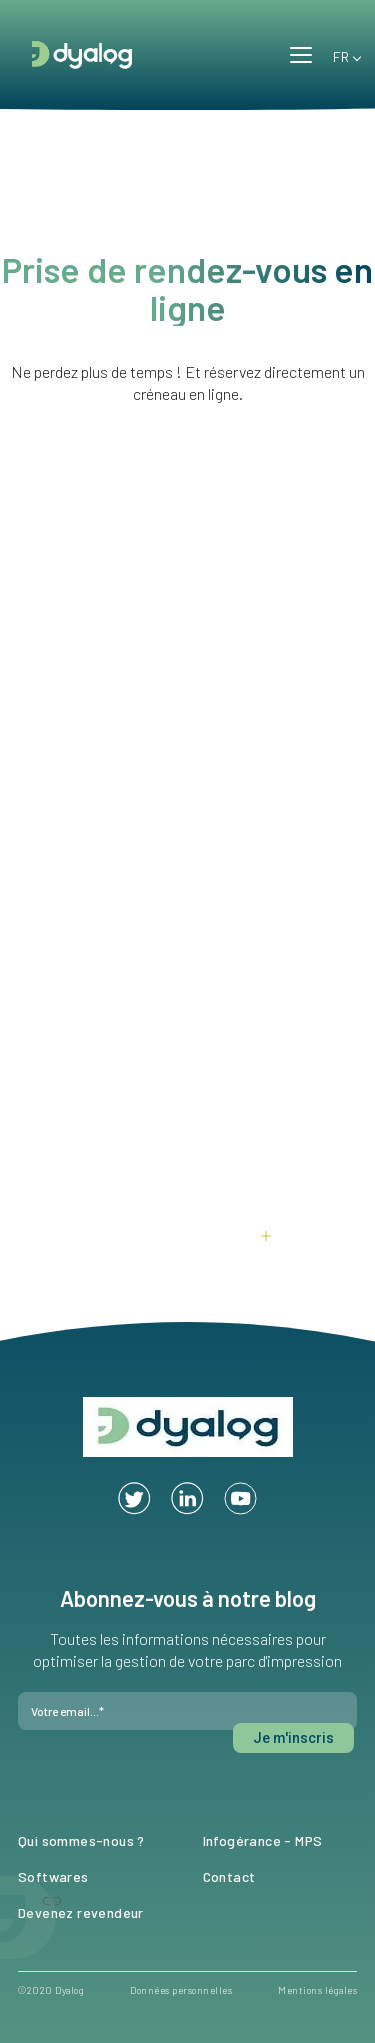 This screenshot has width=375, height=2043. Describe the element at coordinates (52, 1901) in the screenshot. I see `copy or share a link` at that location.